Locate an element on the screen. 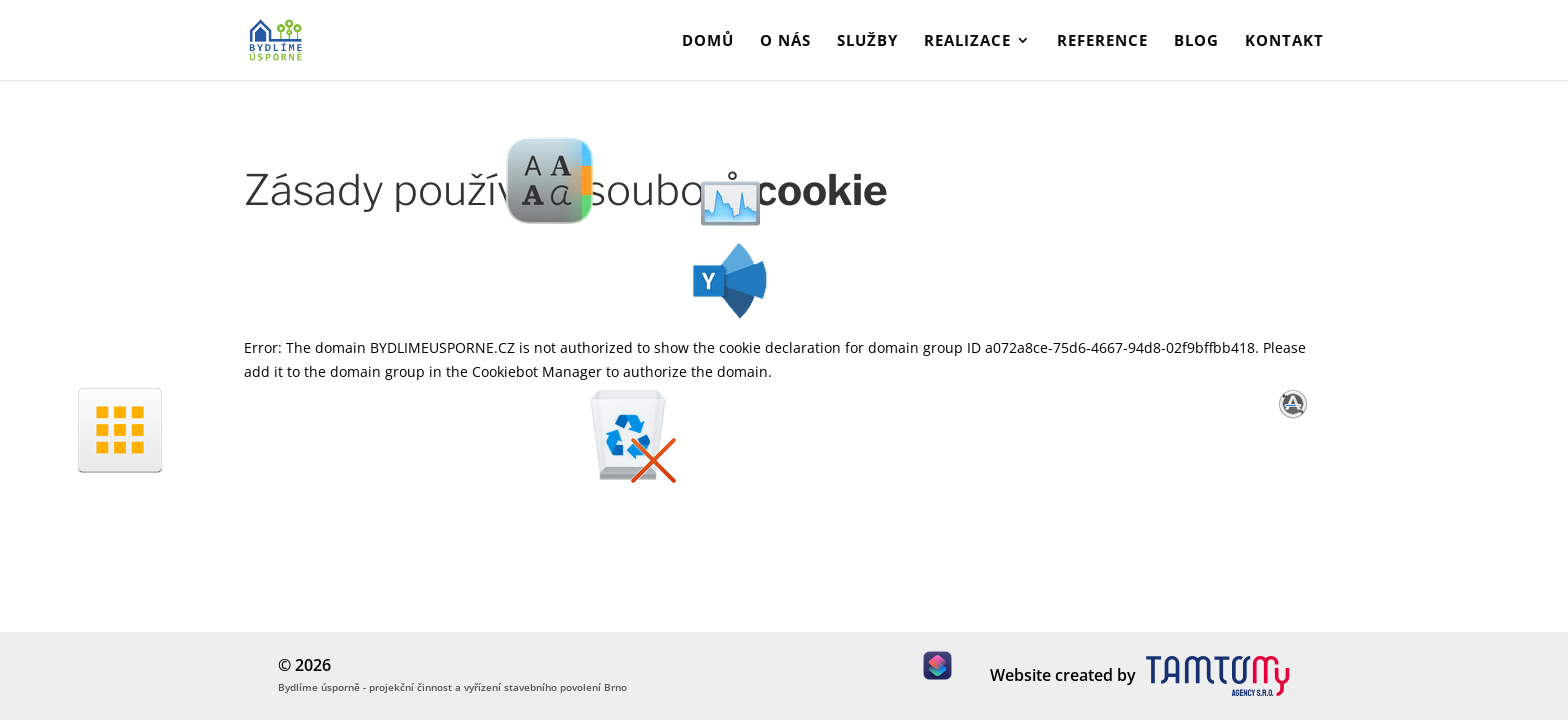 Image resolution: width=1568 pixels, height=720 pixels. open Microsoft Yammer app is located at coordinates (730, 281).